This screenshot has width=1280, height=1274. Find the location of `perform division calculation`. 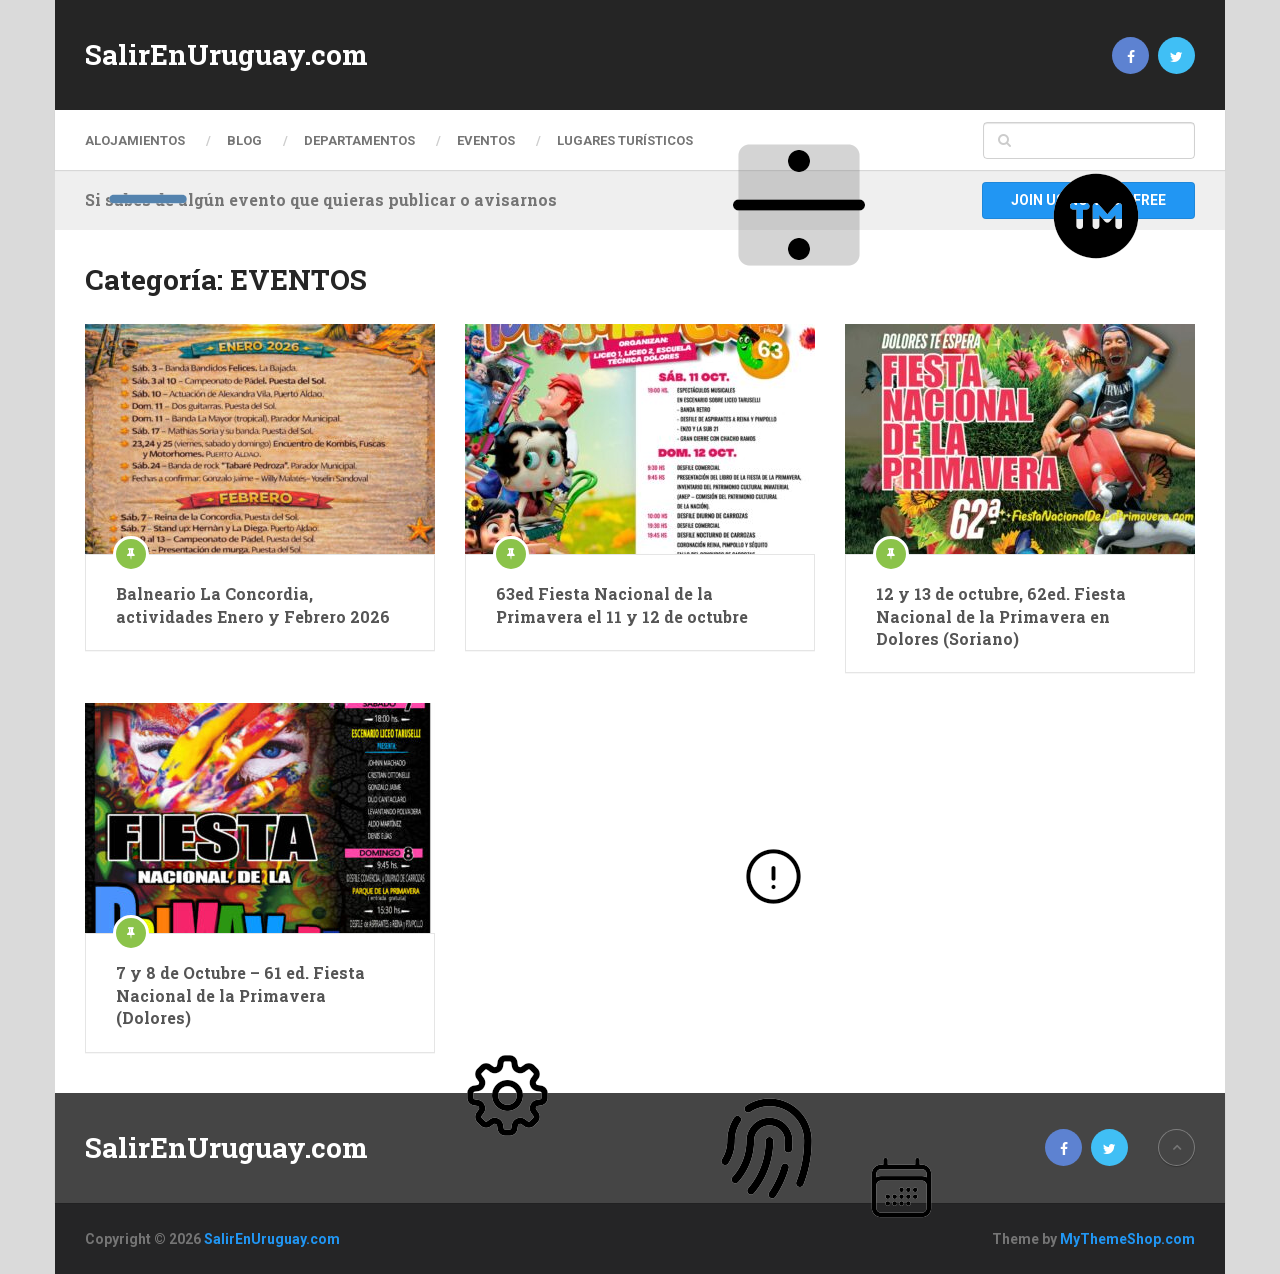

perform division calculation is located at coordinates (799, 205).